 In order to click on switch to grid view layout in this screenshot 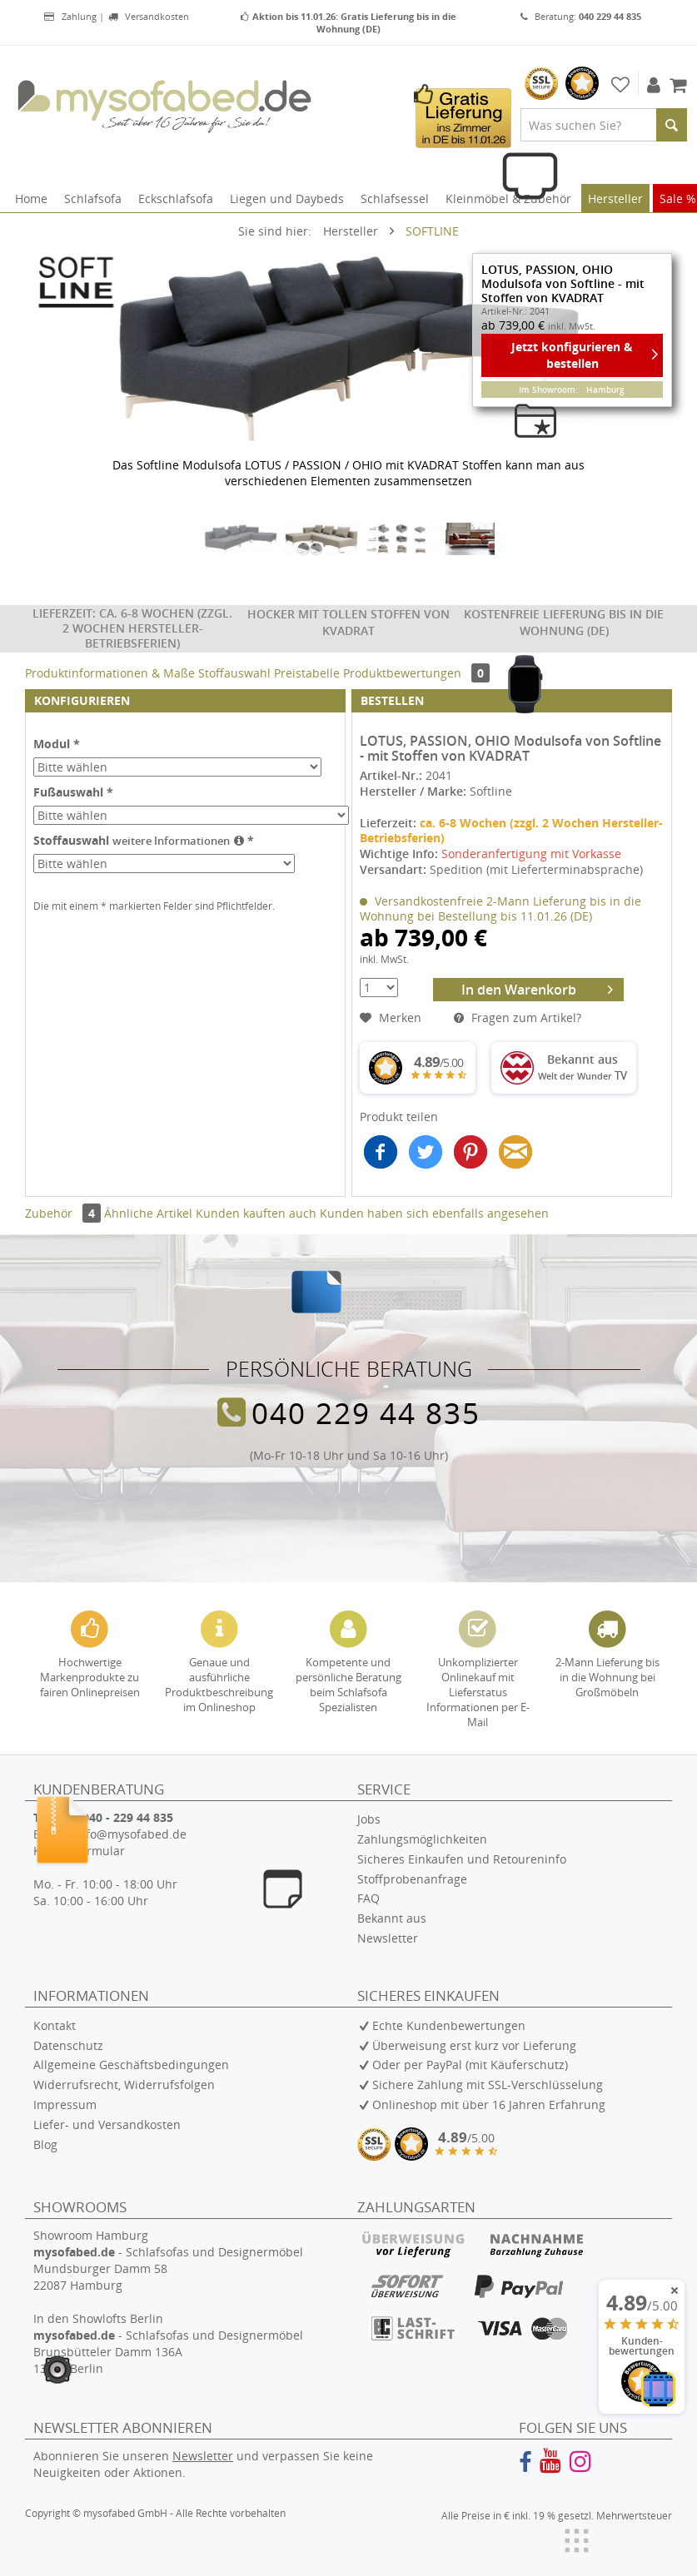, I will do `click(576, 2540)`.